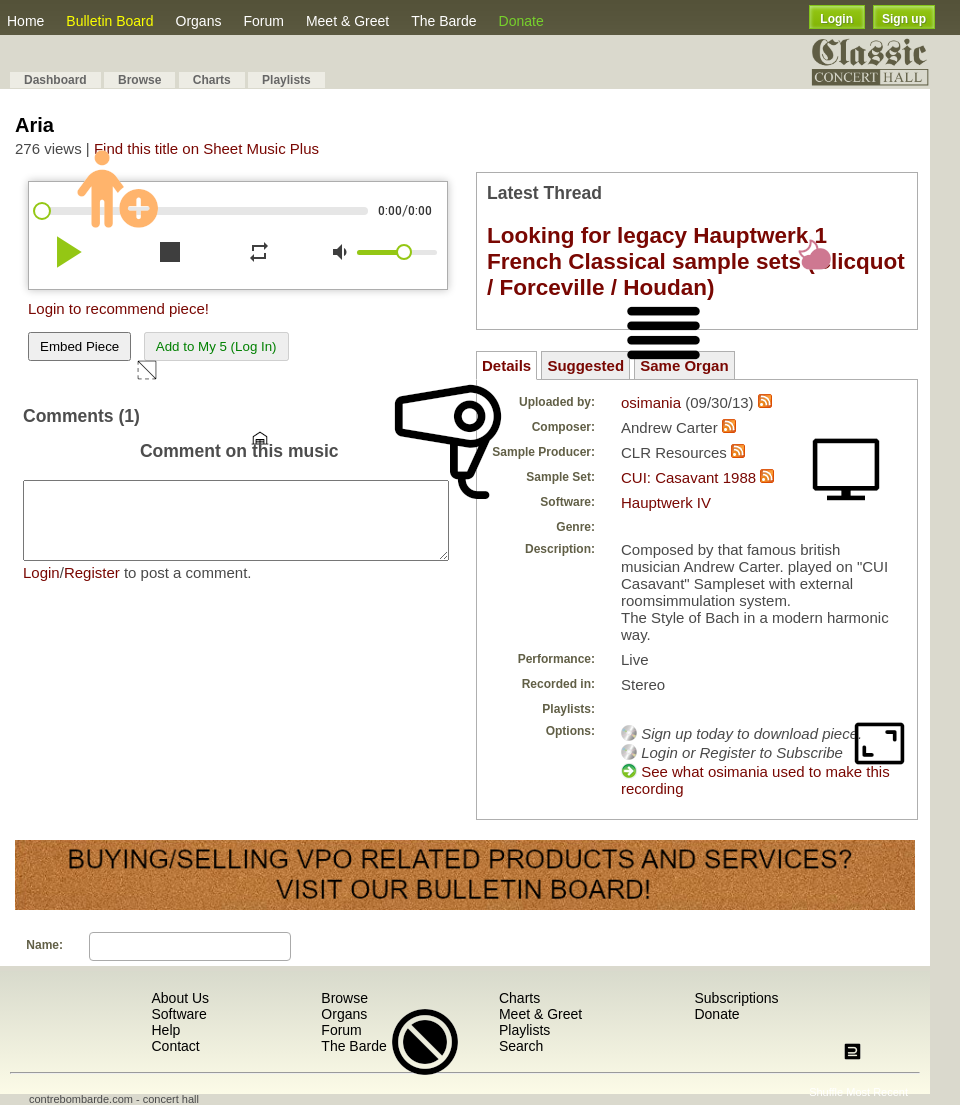 The image size is (960, 1105). What do you see at coordinates (846, 467) in the screenshot?
I see `access virtual machine settings` at bounding box center [846, 467].